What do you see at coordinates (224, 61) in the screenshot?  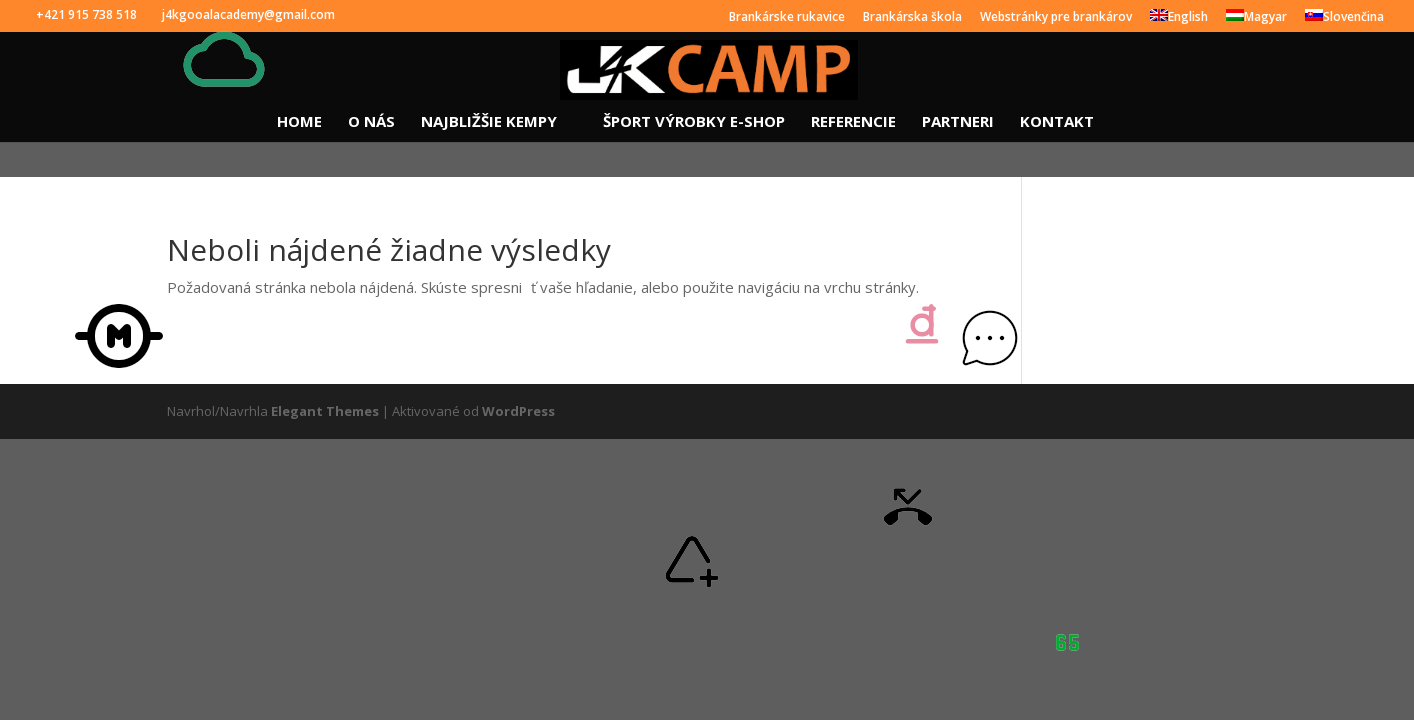 I see `access microsoft onedrive cloud storage` at bounding box center [224, 61].